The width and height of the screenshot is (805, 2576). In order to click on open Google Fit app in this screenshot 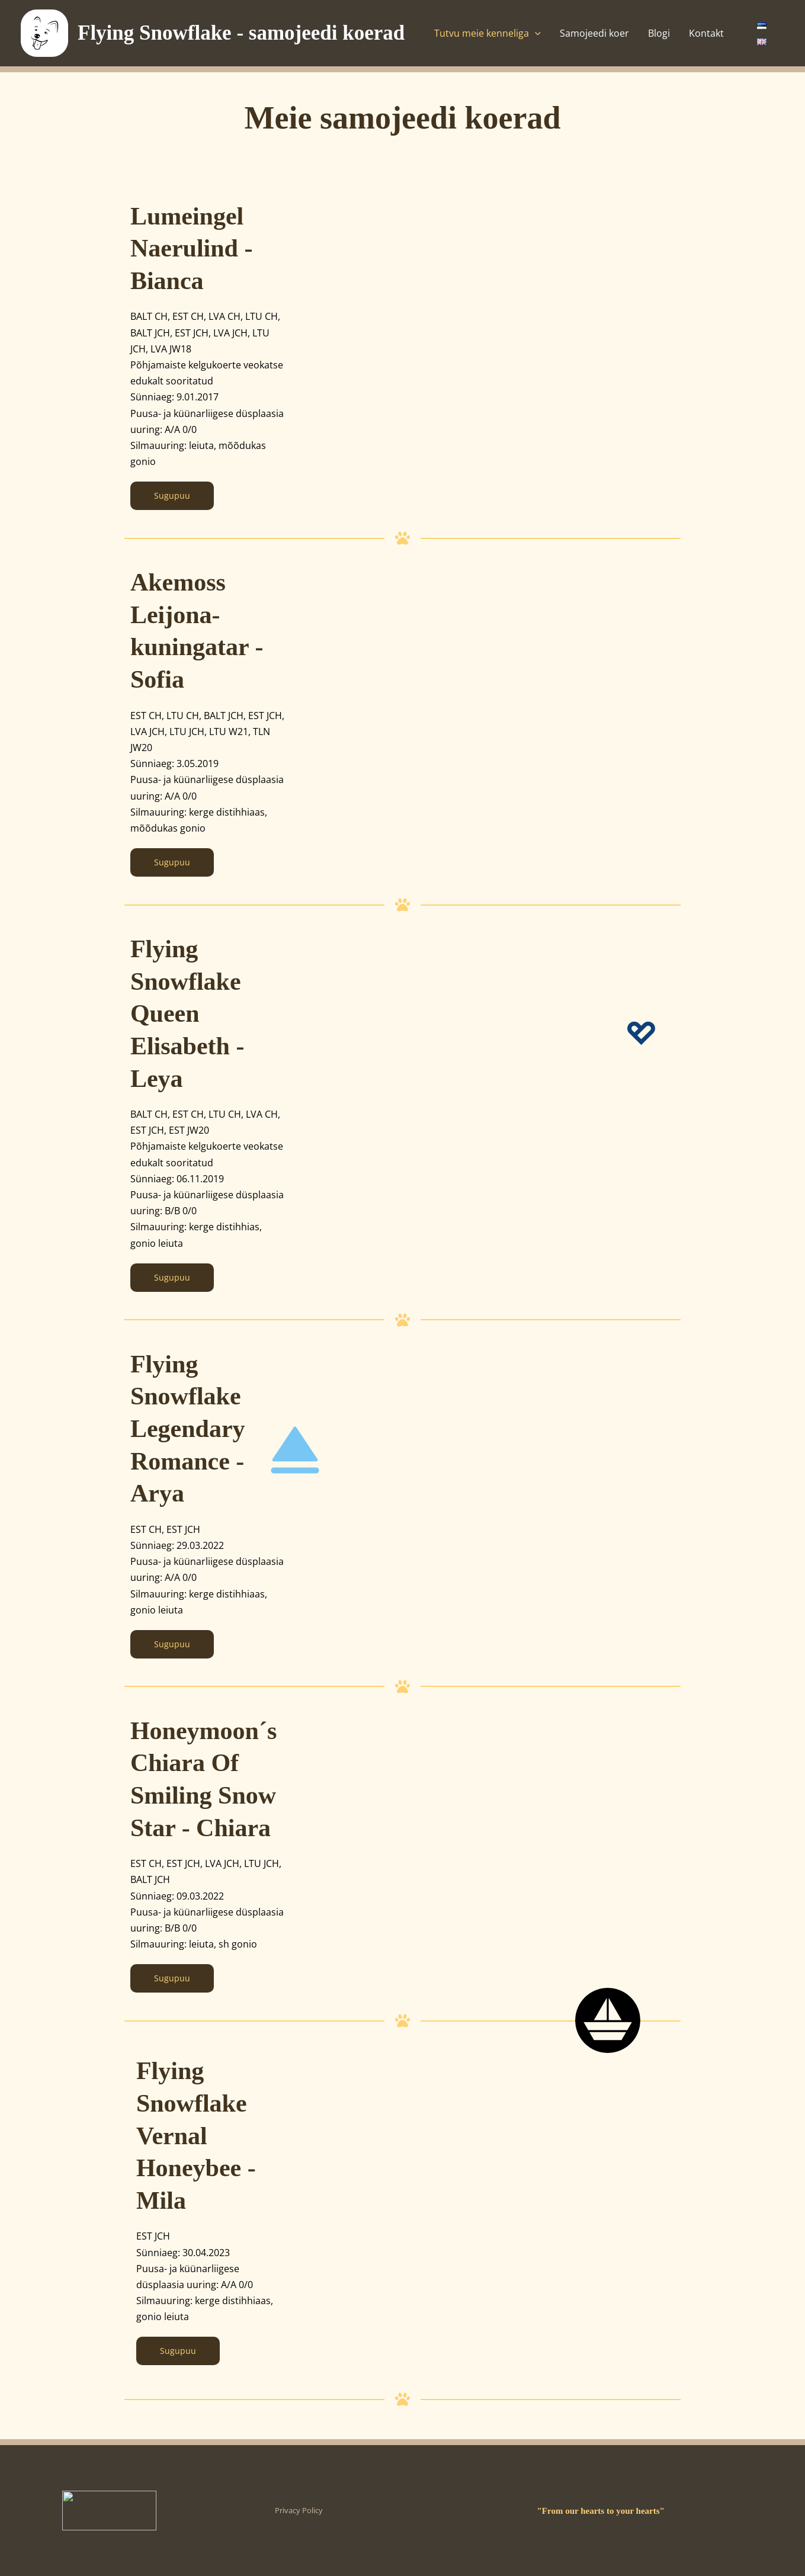, I will do `click(641, 1033)`.